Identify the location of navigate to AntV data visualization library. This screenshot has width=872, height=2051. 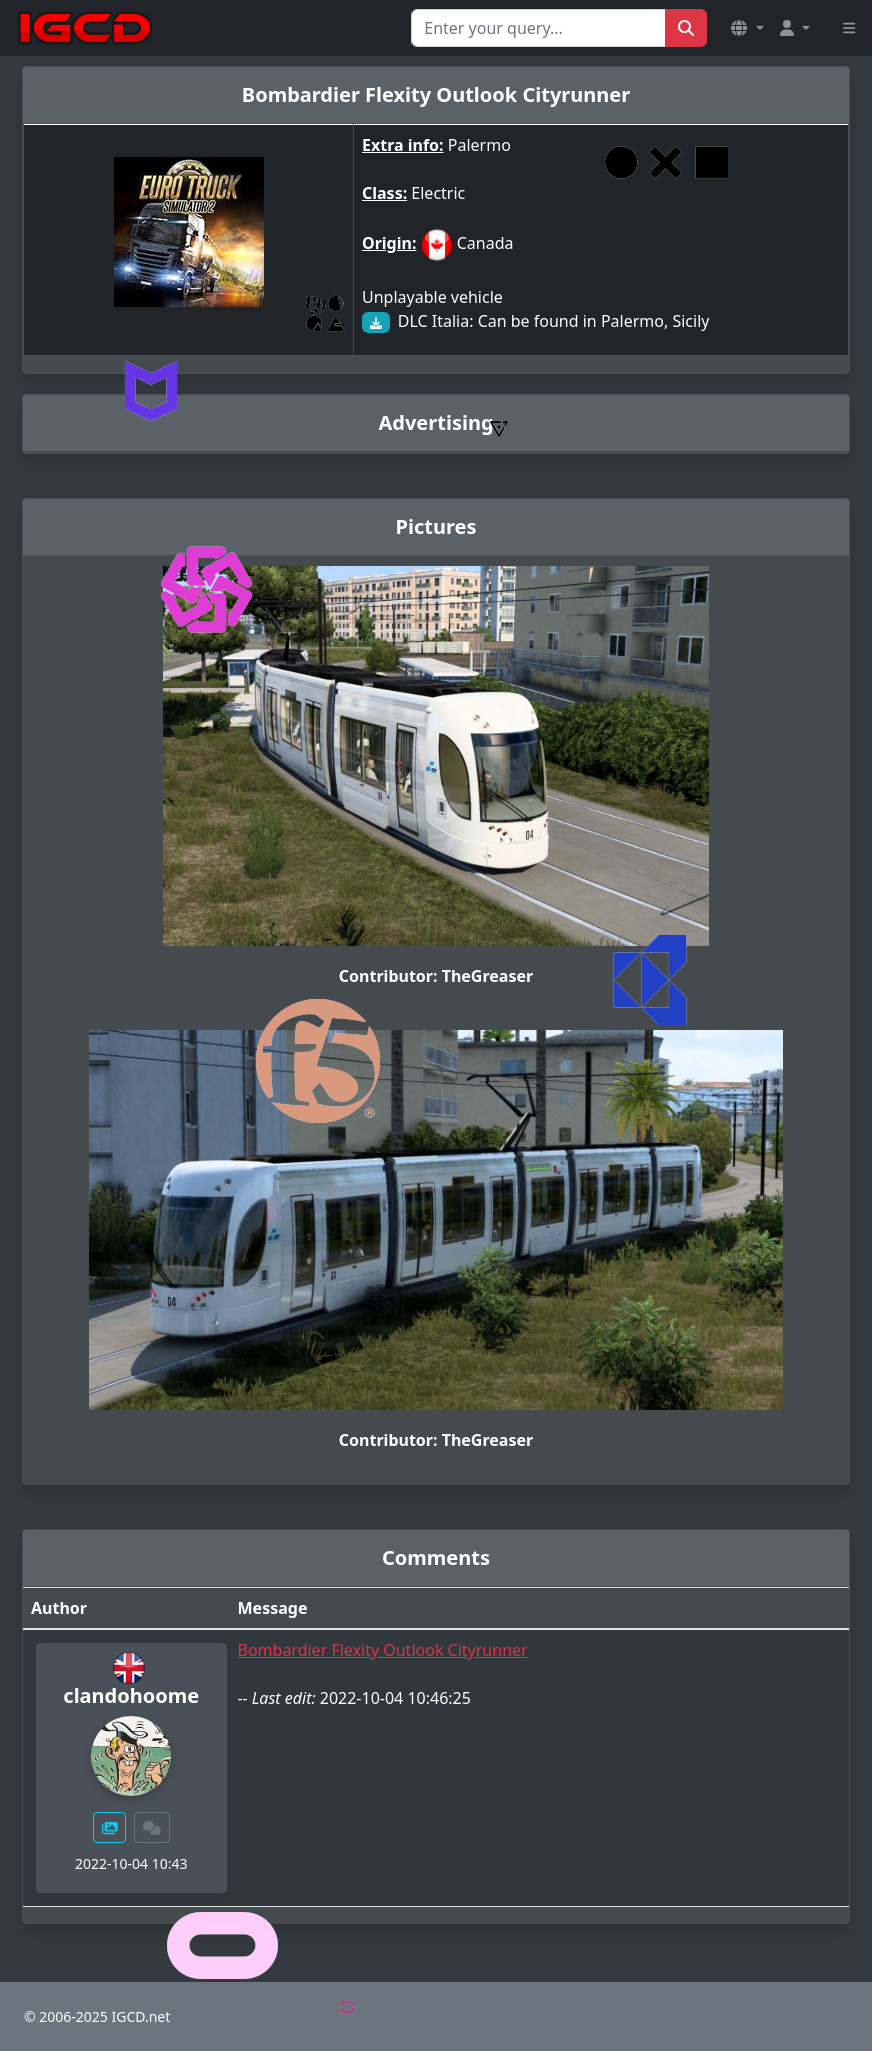
(499, 429).